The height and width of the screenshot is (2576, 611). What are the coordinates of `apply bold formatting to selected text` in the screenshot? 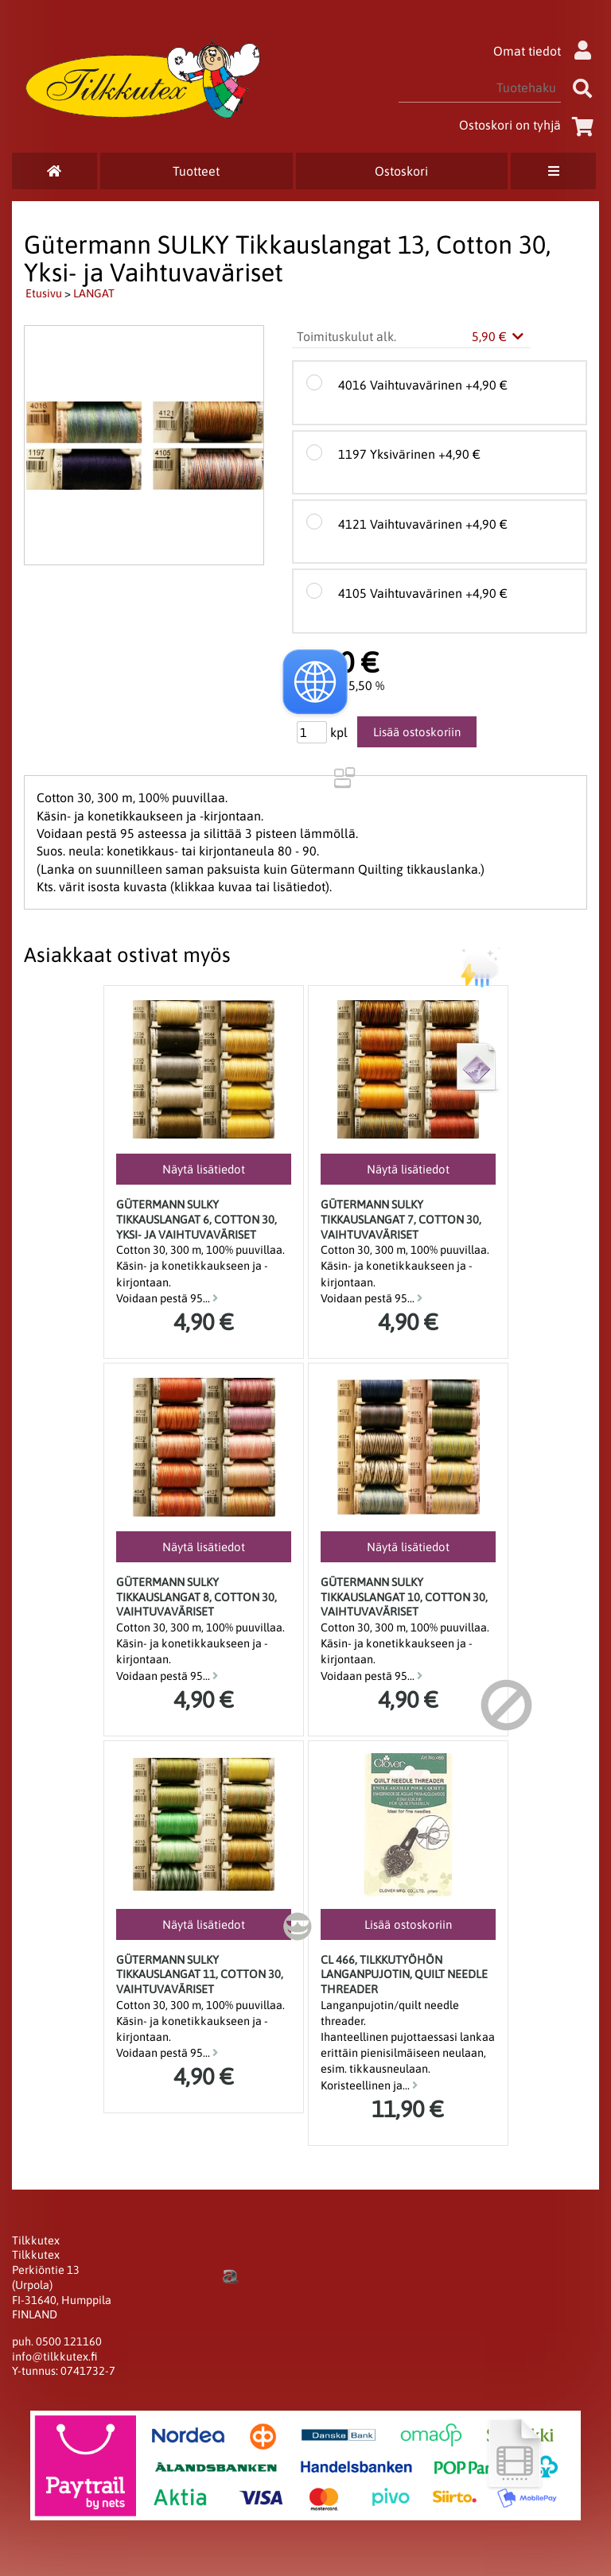 It's located at (230, 2276).